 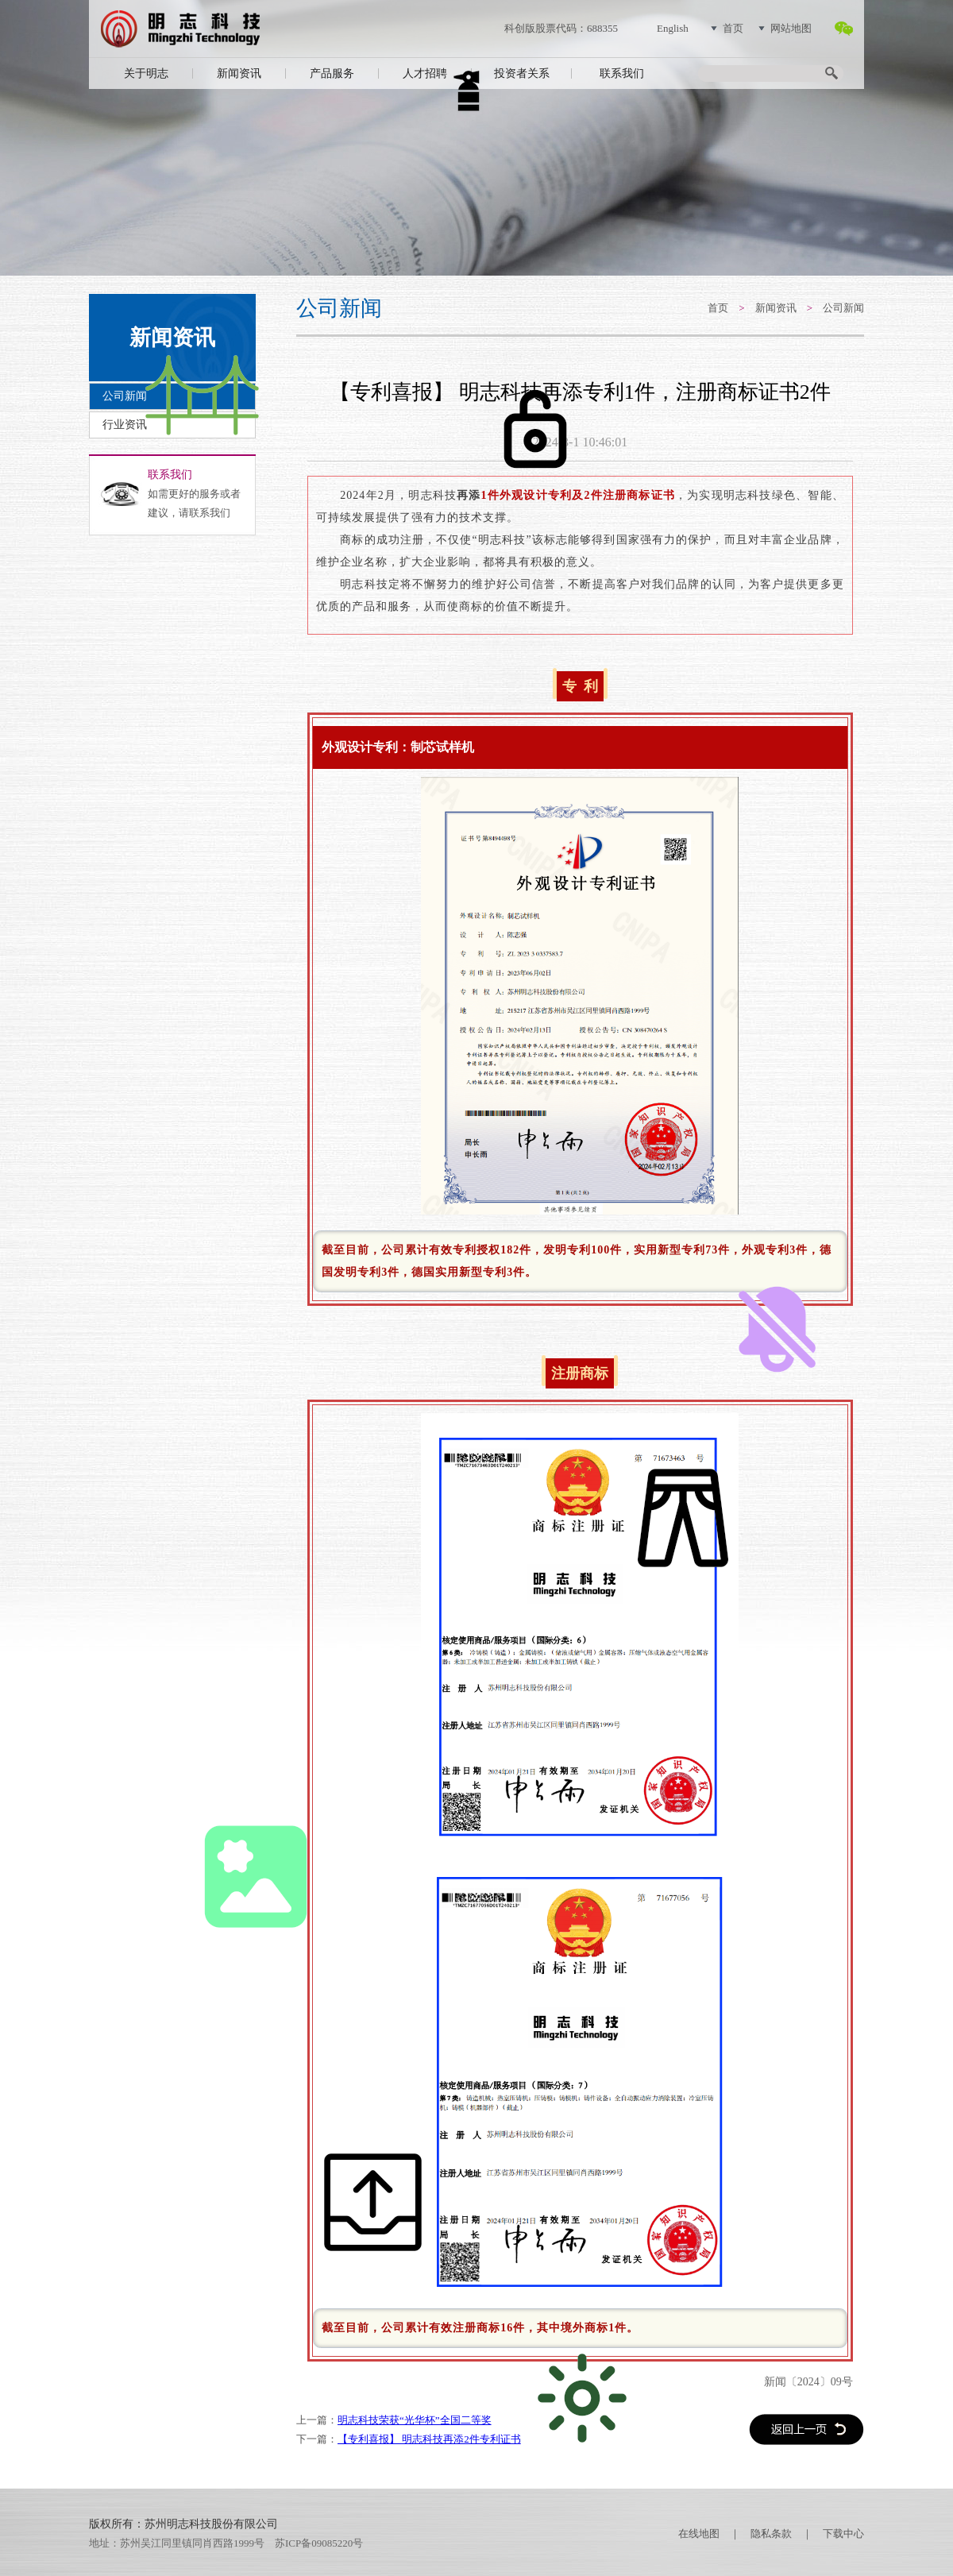 I want to click on indicates fire safety equipment location, so click(x=469, y=90).